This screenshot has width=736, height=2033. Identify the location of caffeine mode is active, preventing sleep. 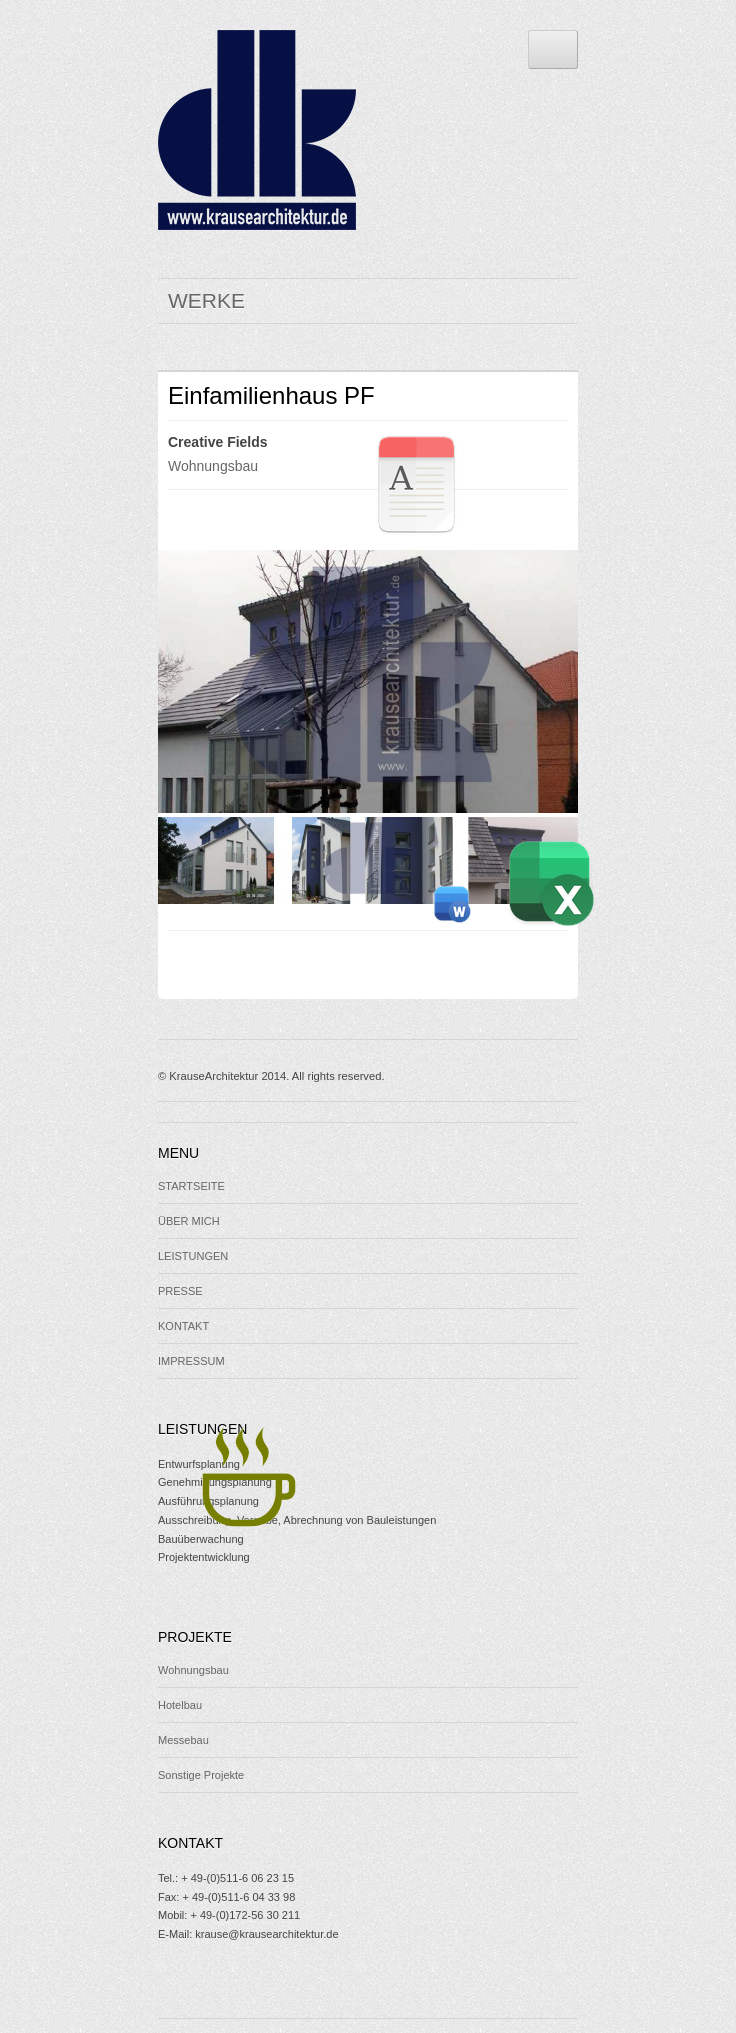
(249, 1480).